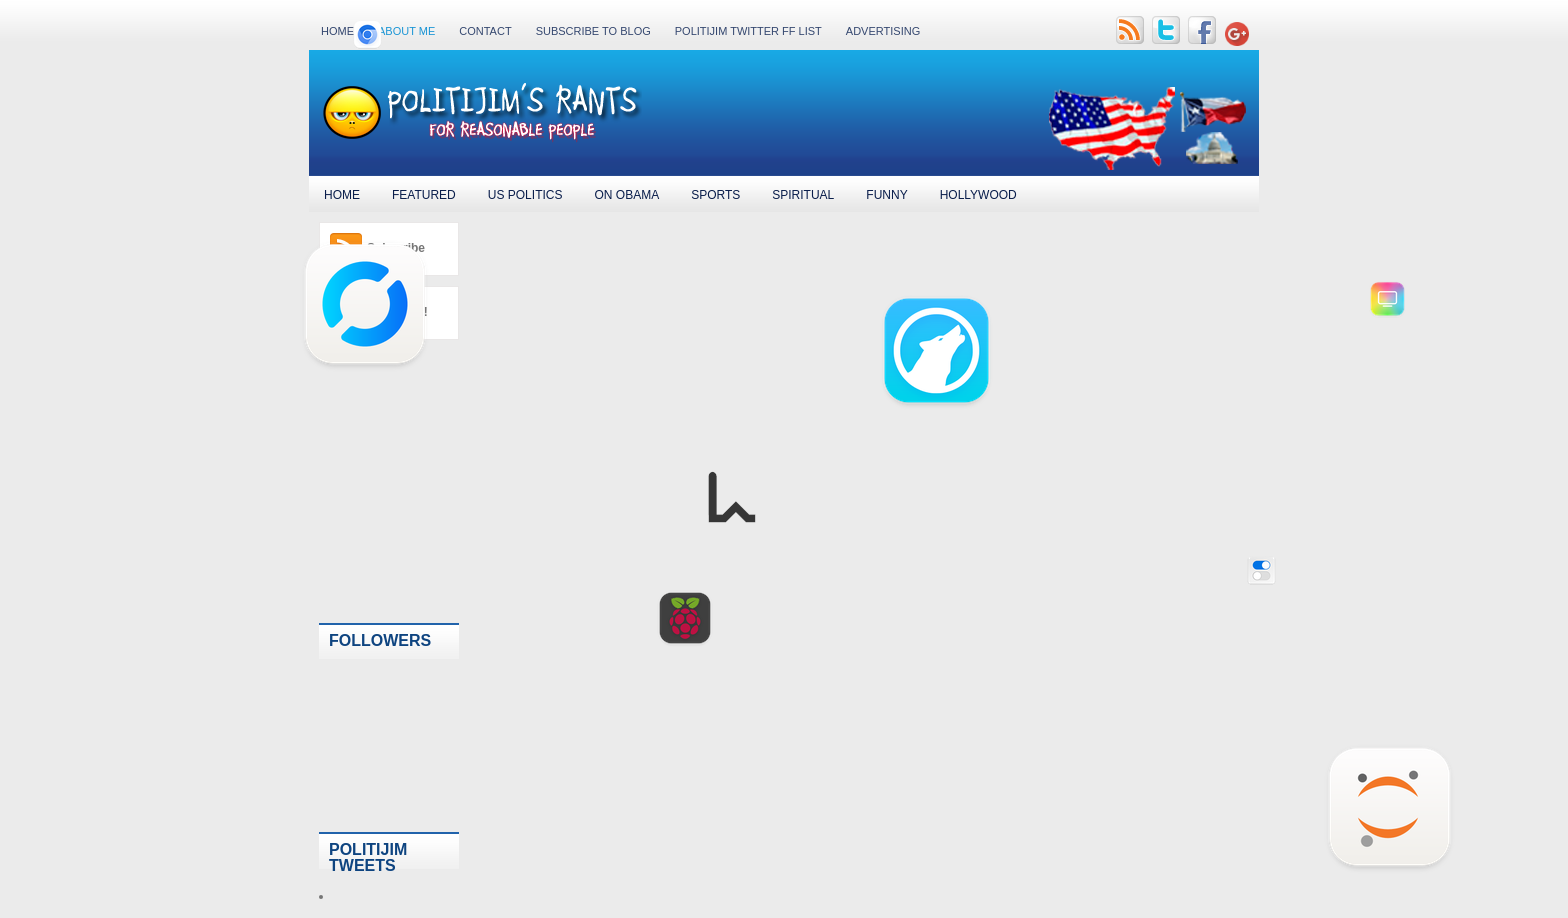 This screenshot has width=1568, height=918. I want to click on open gnome tweaks application, so click(1261, 570).